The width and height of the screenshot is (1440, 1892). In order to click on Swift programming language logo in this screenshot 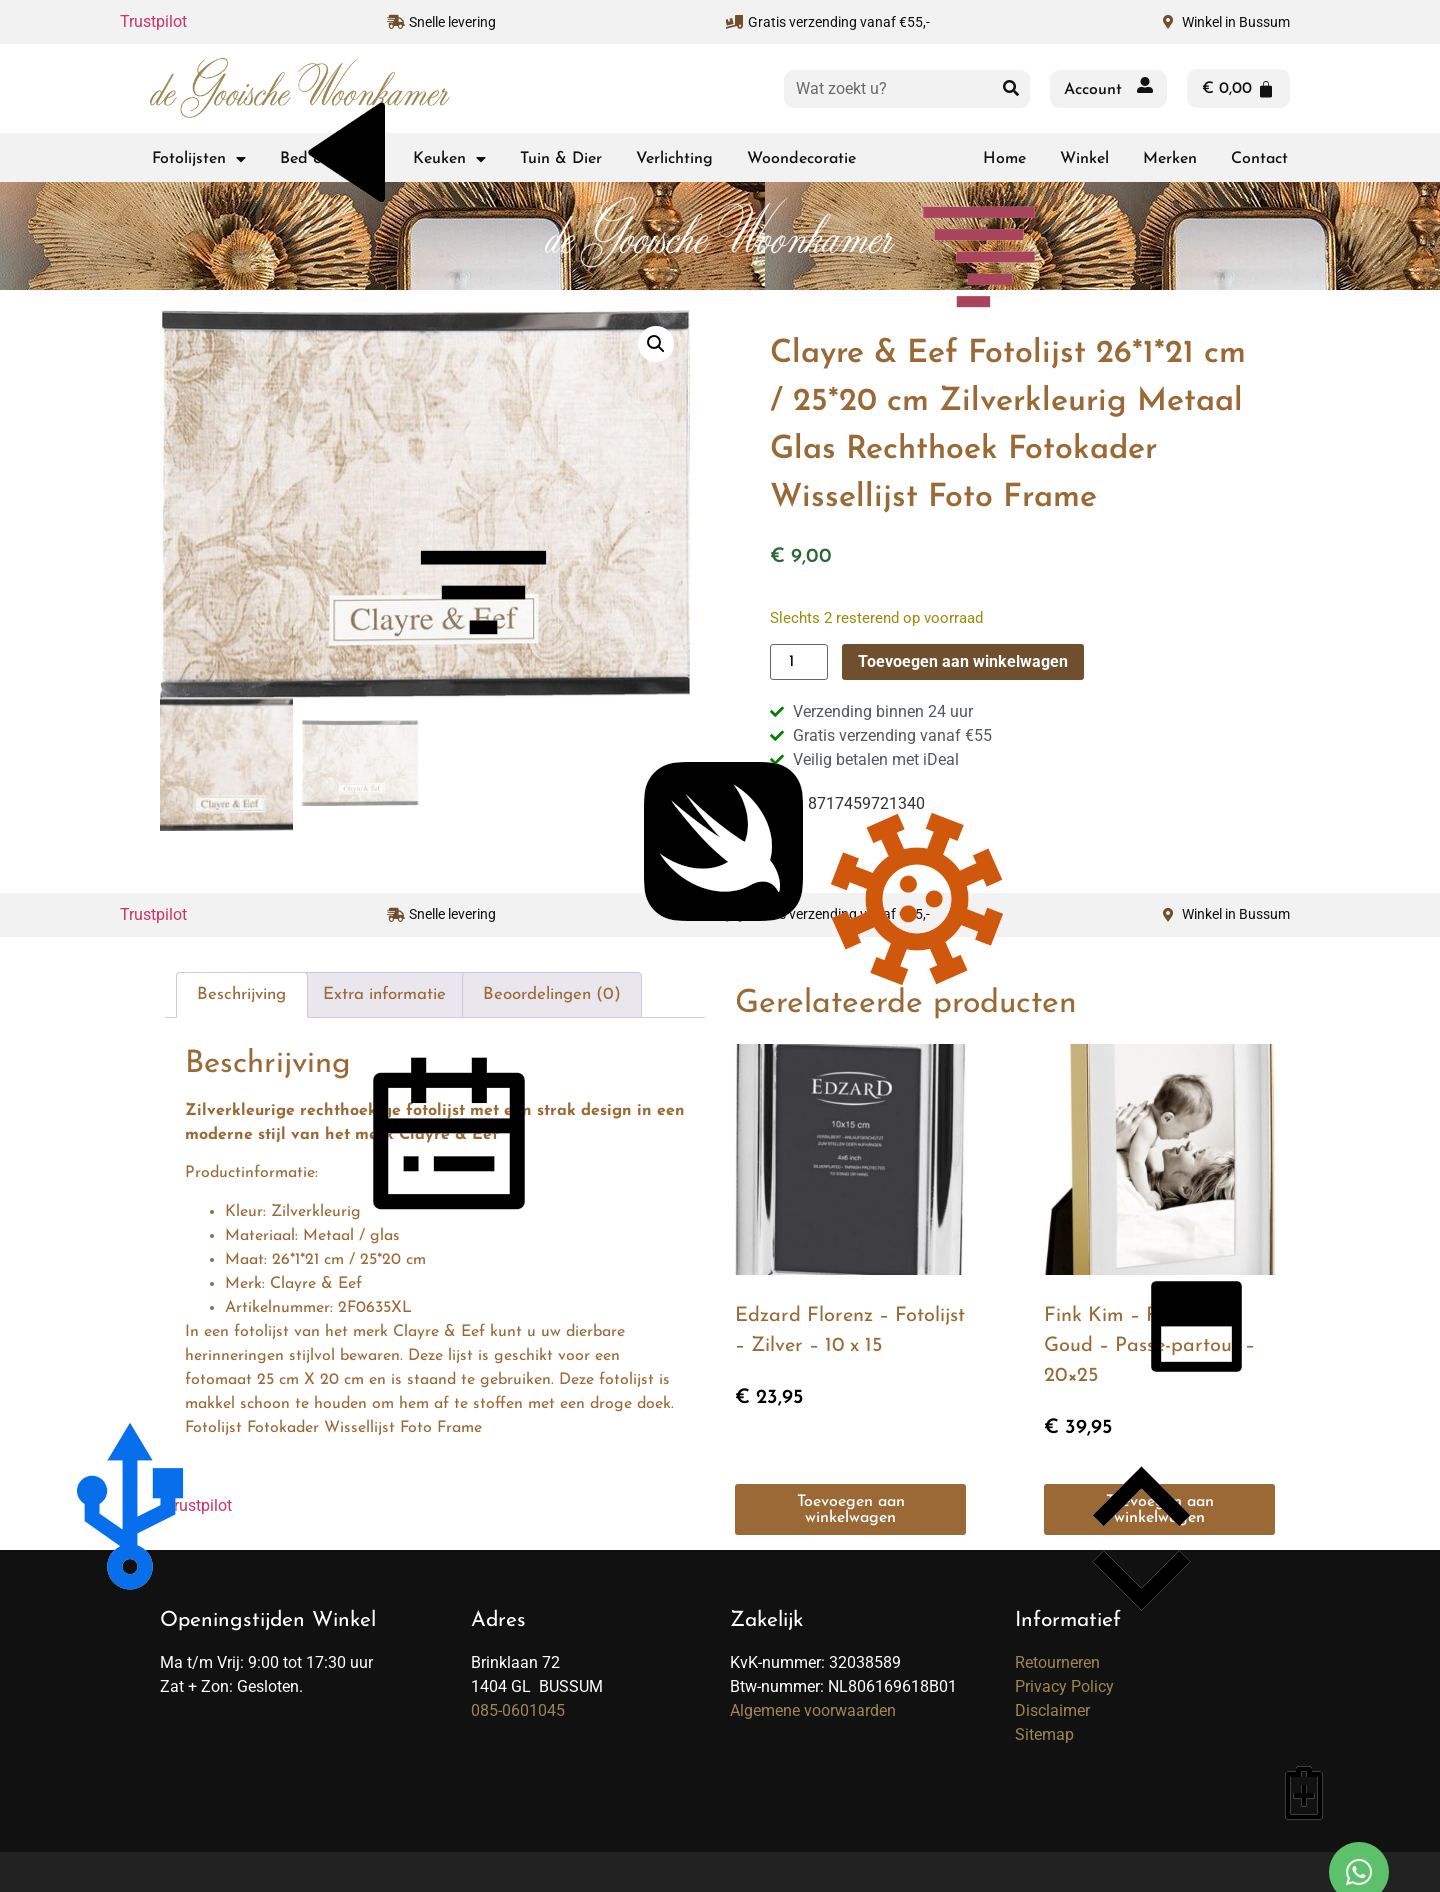, I will do `click(723, 841)`.